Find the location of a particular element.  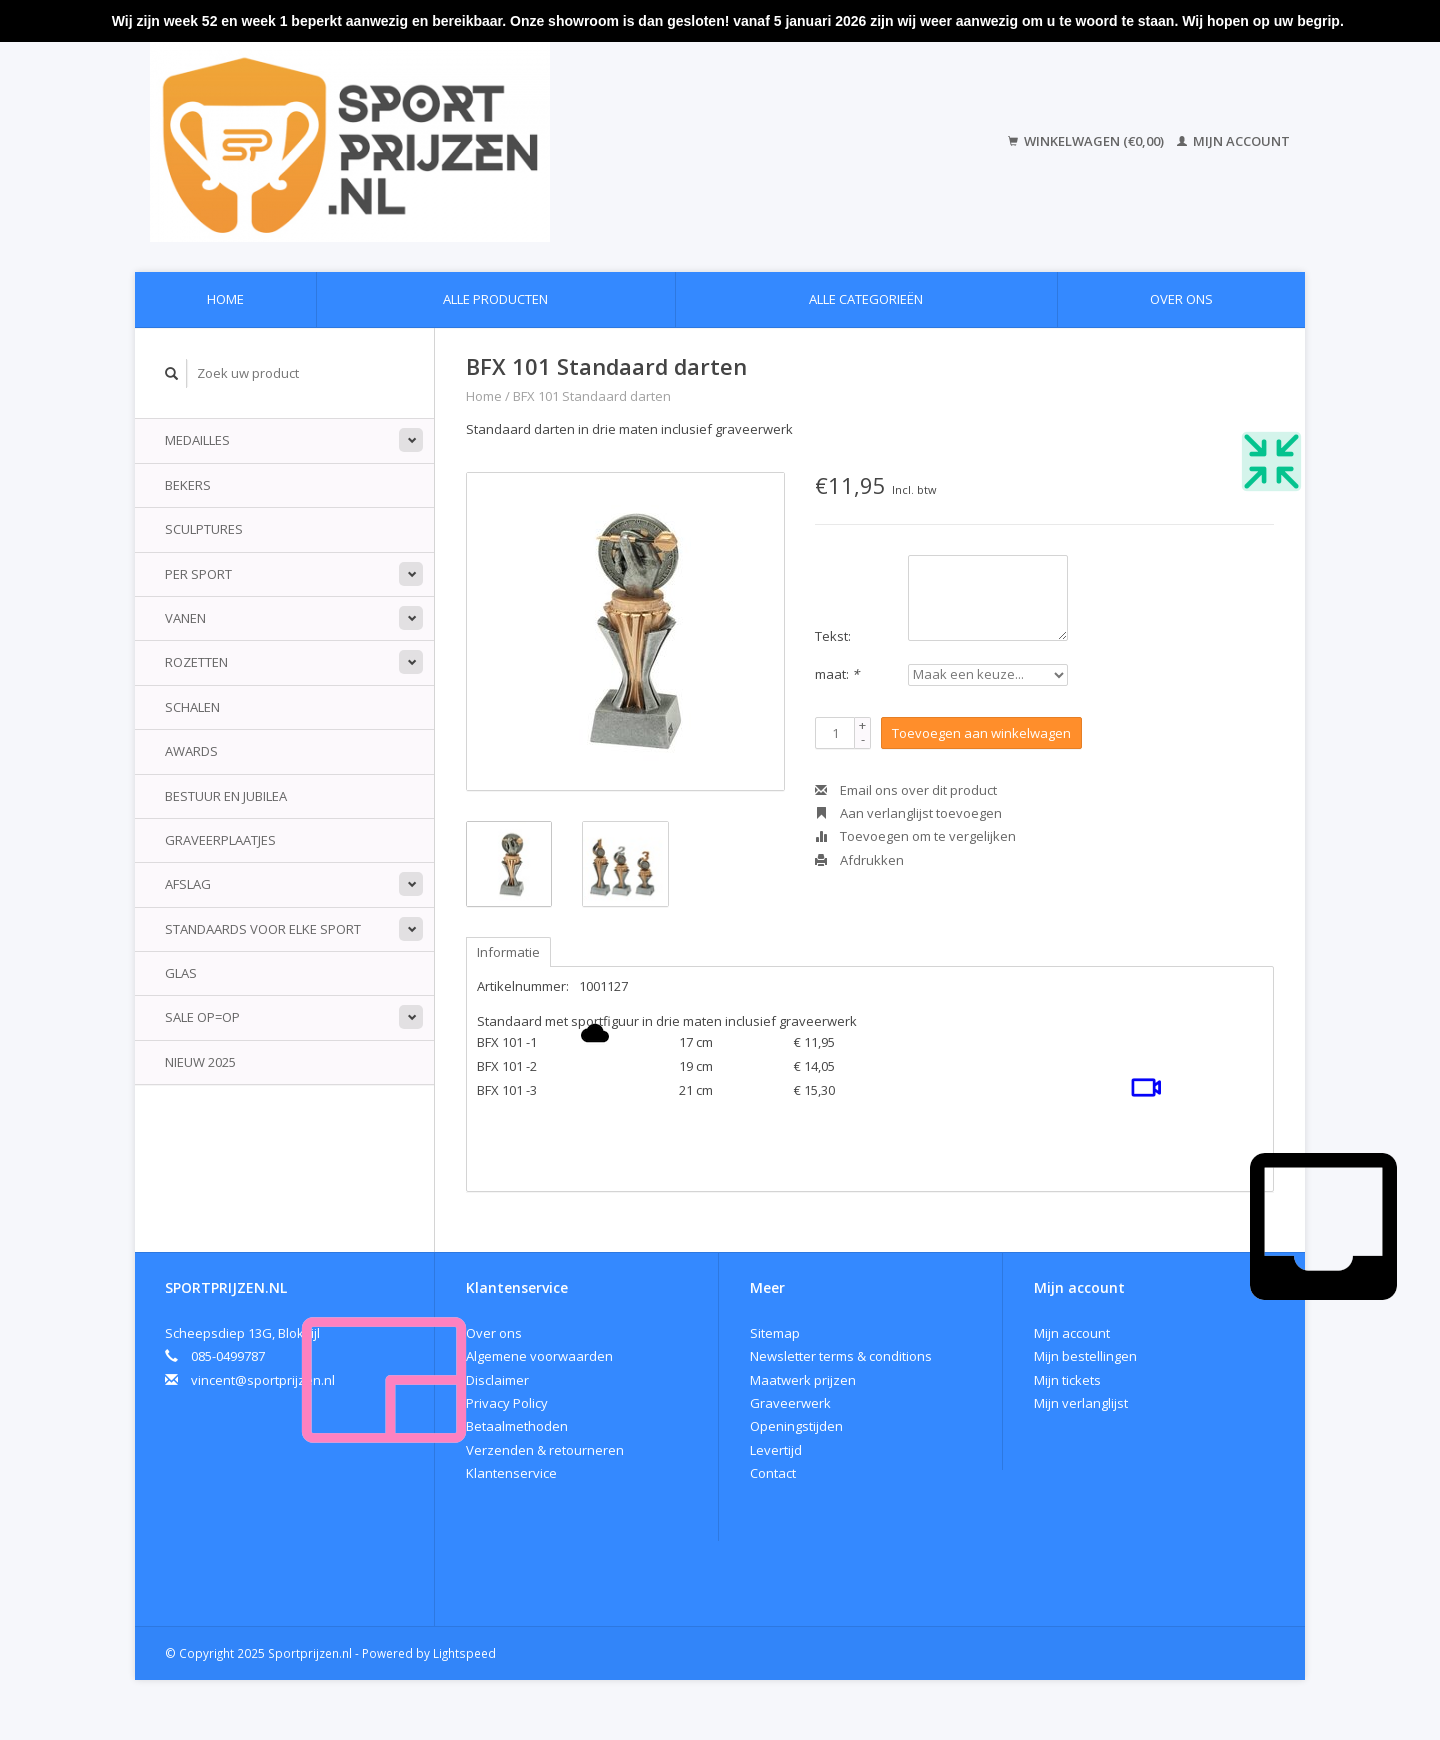

exit fullscreen mode is located at coordinates (1271, 461).